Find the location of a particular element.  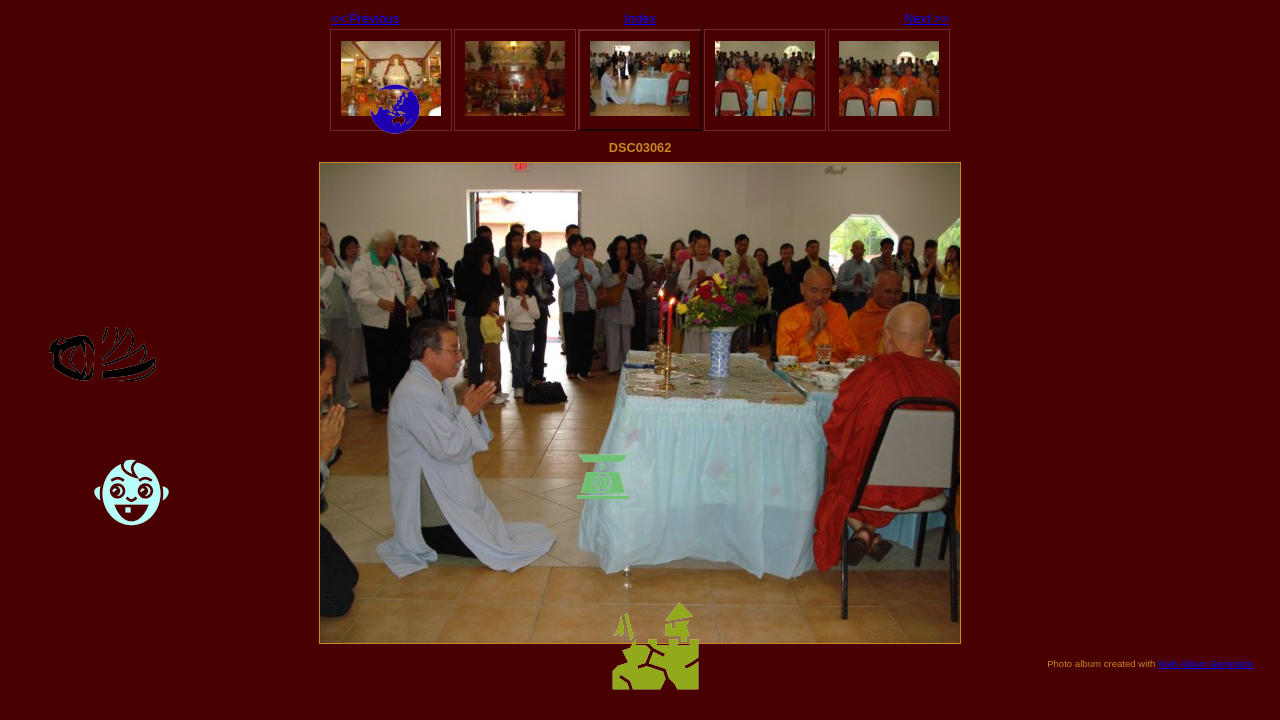

indicates a beast or creature type in a game interface is located at coordinates (72, 358).